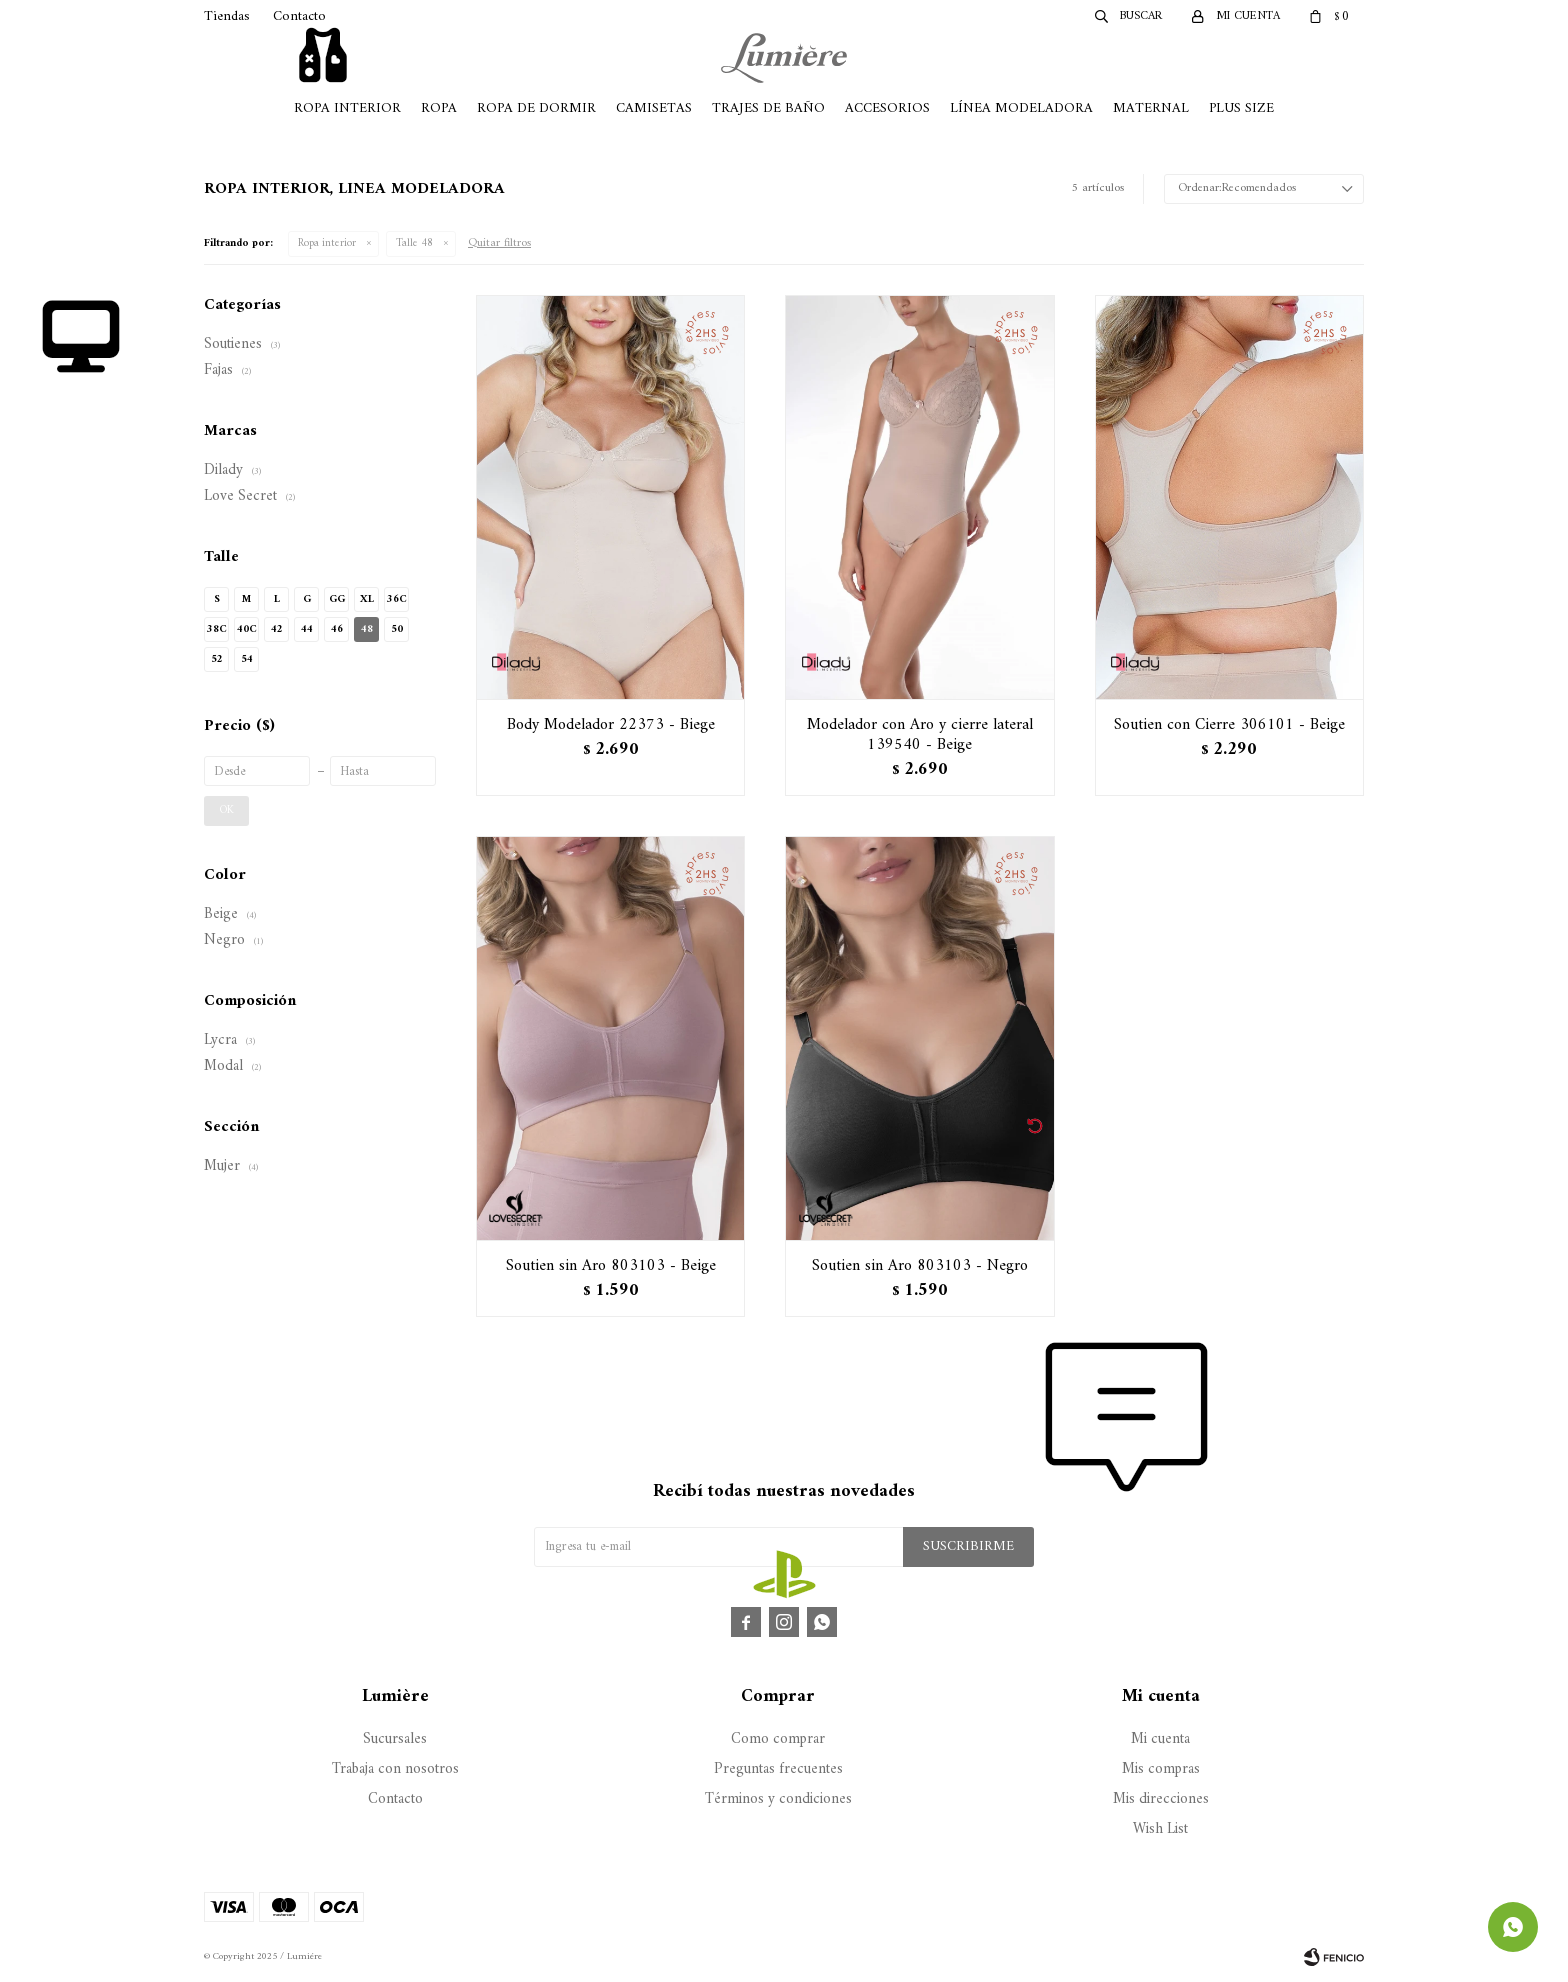  I want to click on playstation brand or console indicator, so click(784, 1574).